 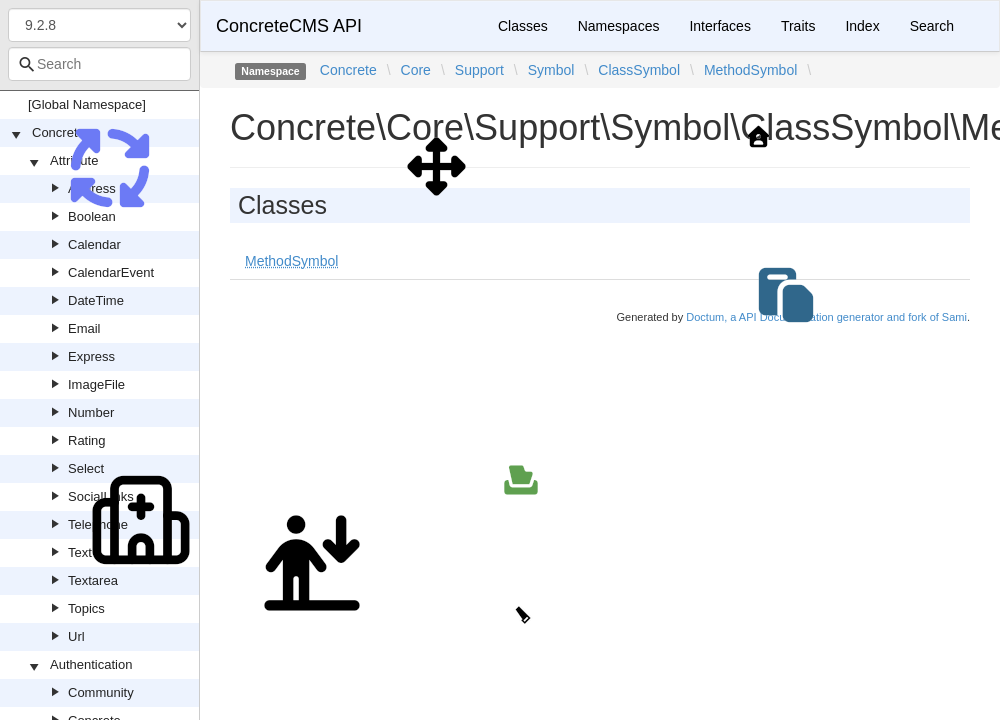 What do you see at coordinates (523, 615) in the screenshot?
I see `find carpentry or woodworking services` at bounding box center [523, 615].